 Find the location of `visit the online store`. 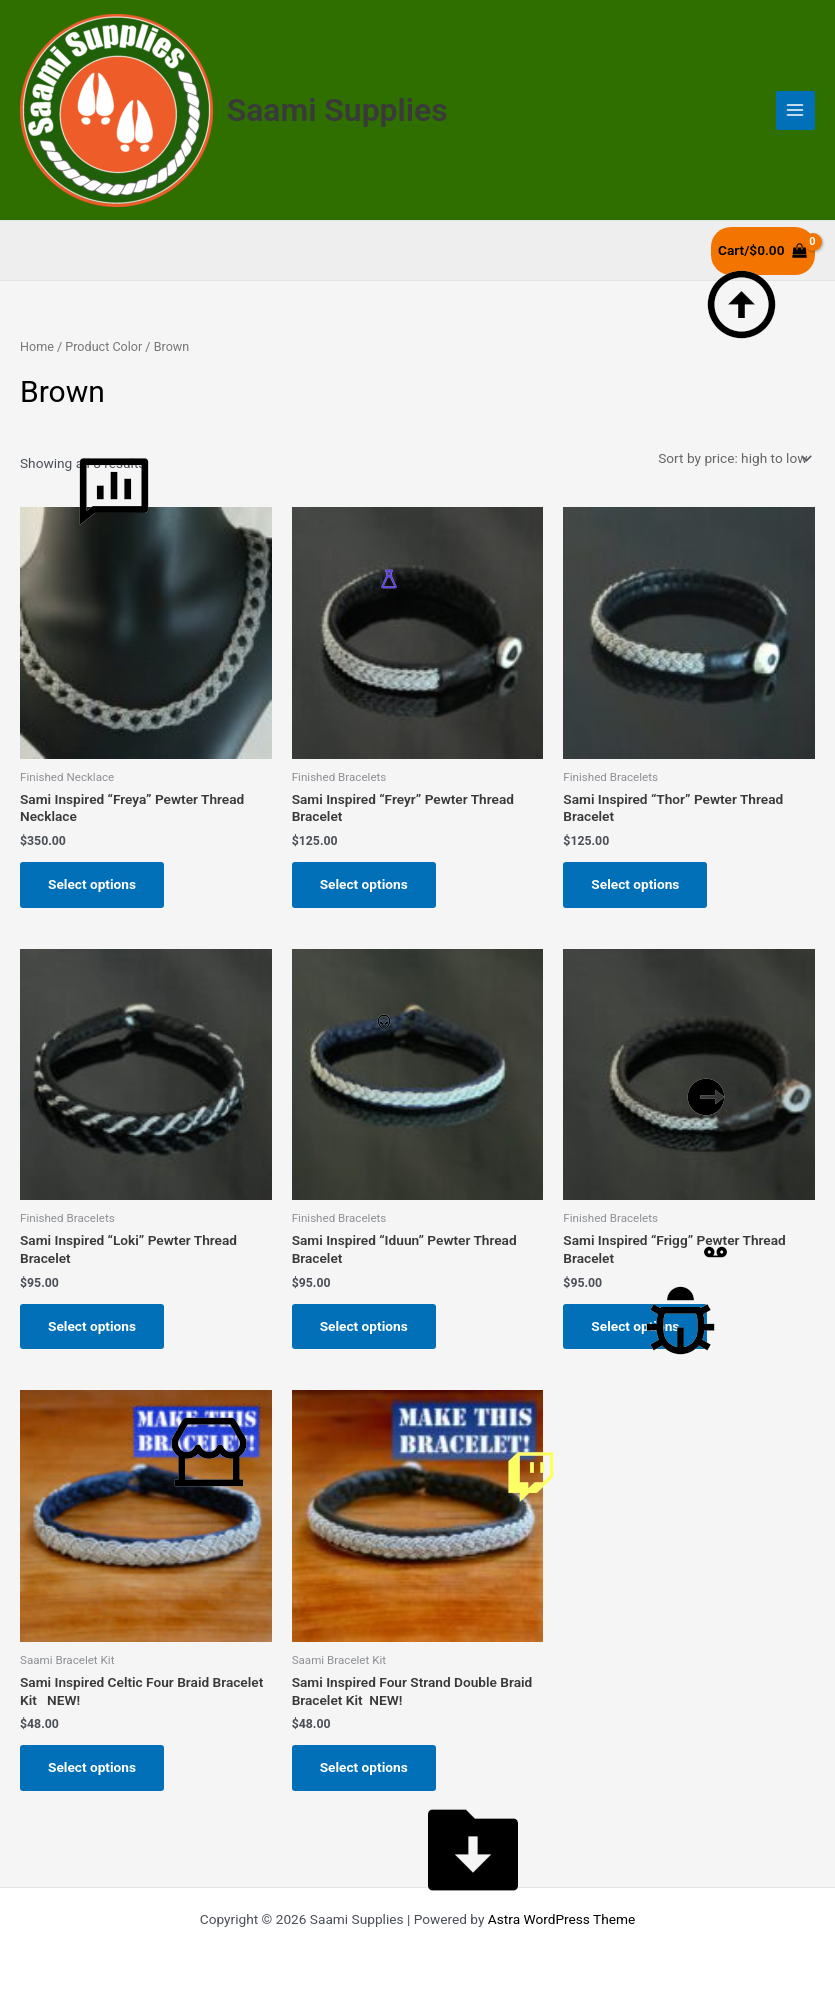

visit the online store is located at coordinates (209, 1452).